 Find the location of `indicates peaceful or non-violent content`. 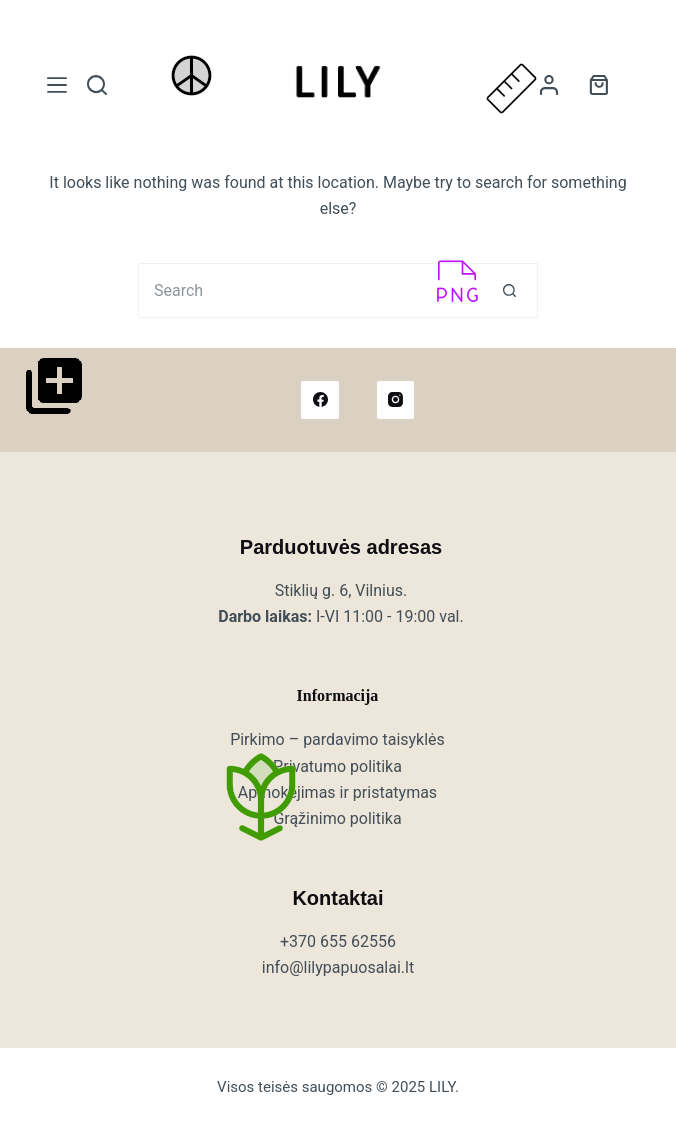

indicates peaceful or non-violent content is located at coordinates (191, 75).